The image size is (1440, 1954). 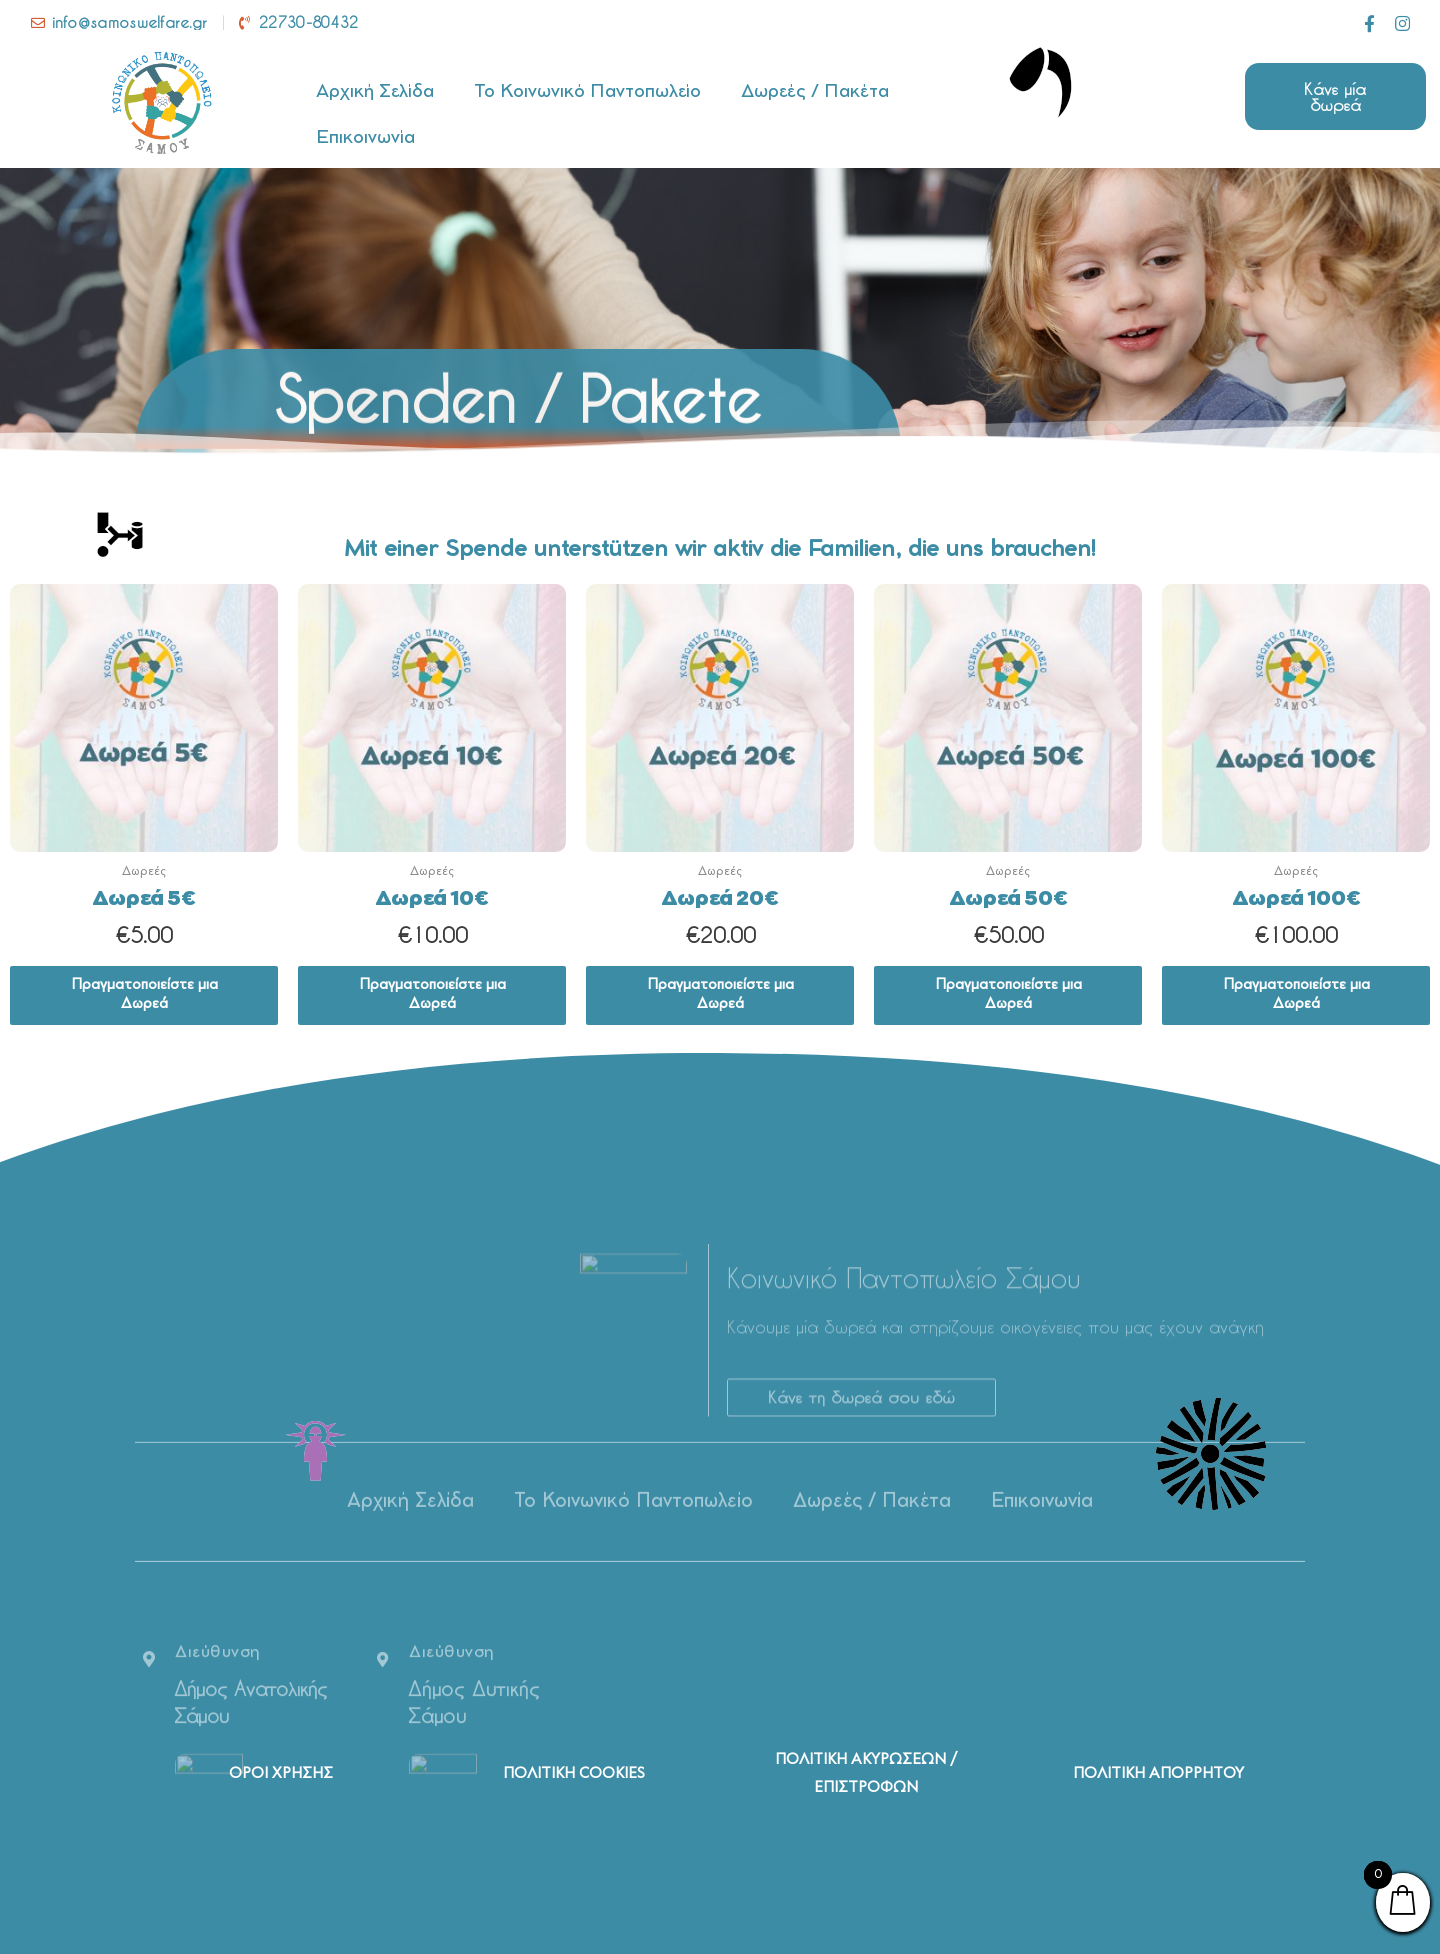 I want to click on open the crafting menu, so click(x=120, y=535).